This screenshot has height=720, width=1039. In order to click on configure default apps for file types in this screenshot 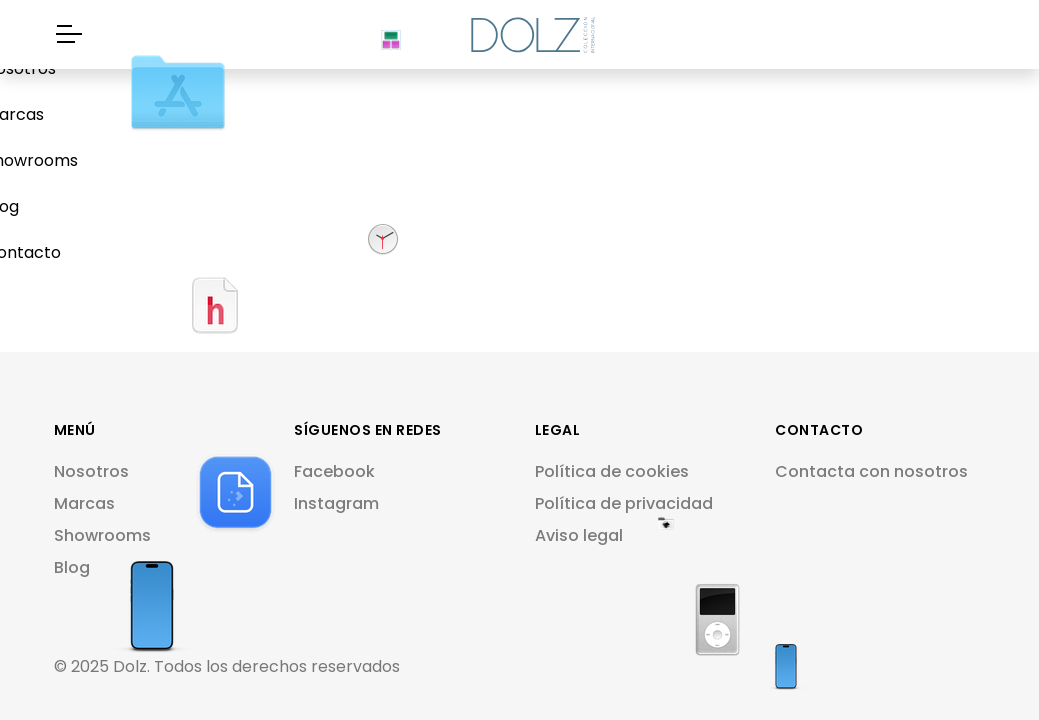, I will do `click(235, 493)`.